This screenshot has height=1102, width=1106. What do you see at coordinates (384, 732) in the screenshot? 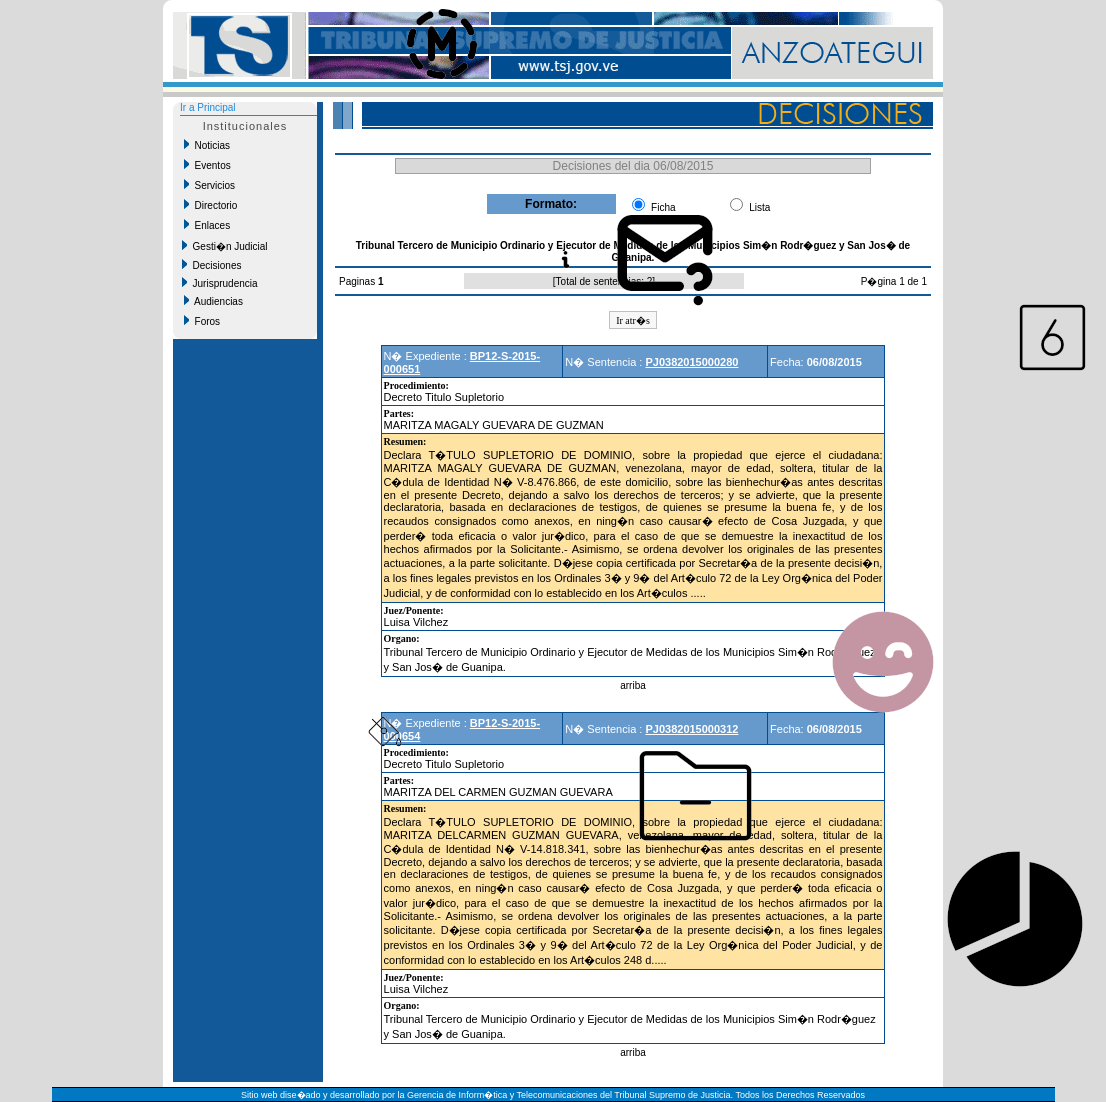
I see `fill an area with a selected color` at bounding box center [384, 732].